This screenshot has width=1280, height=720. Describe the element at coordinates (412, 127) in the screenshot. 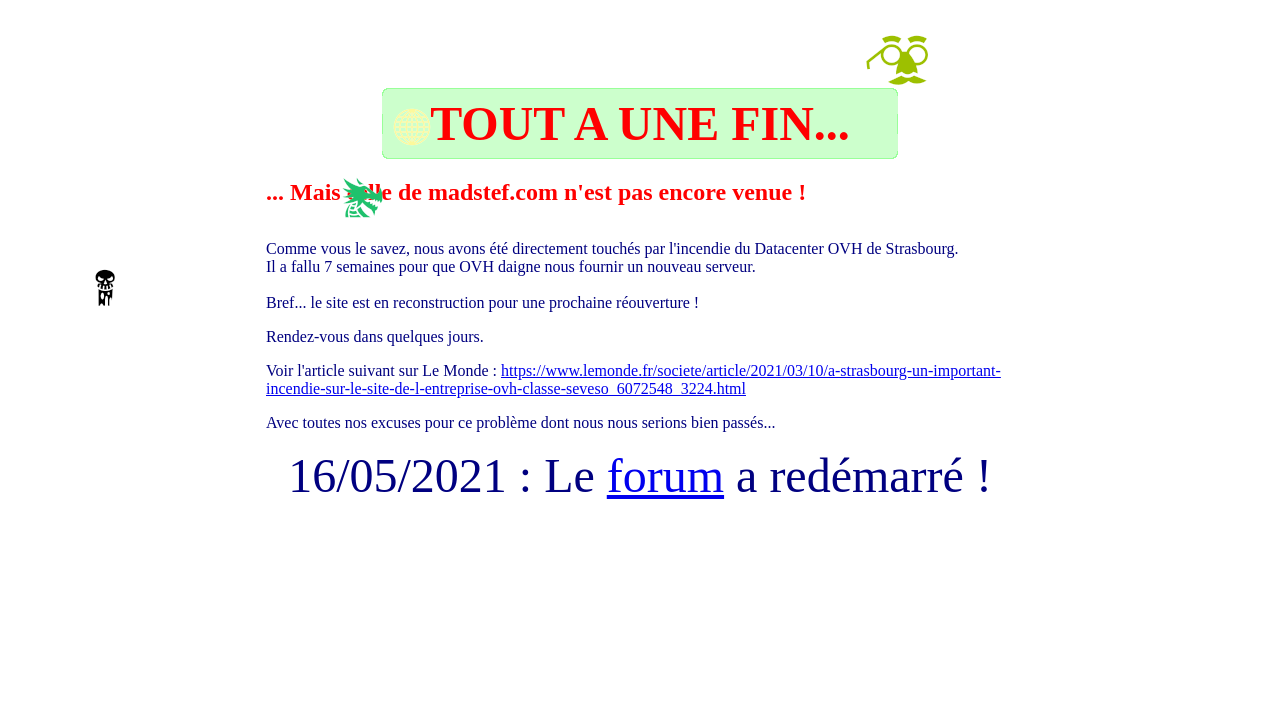

I see `access global or international settings` at that location.